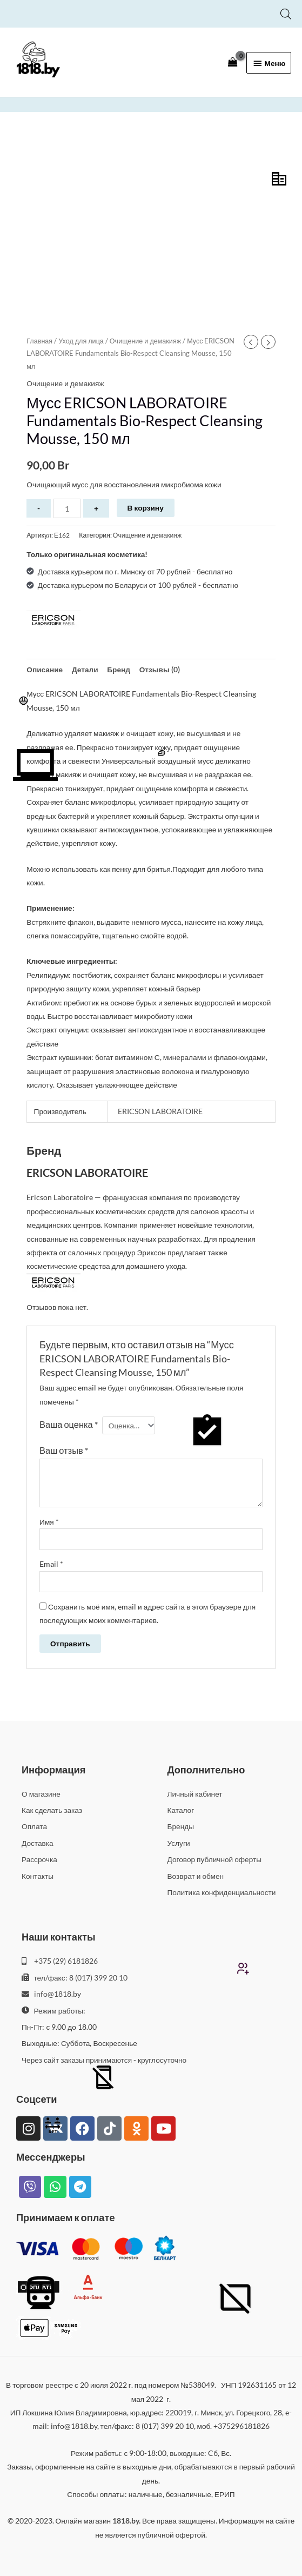 The image size is (302, 2576). Describe the element at coordinates (35, 766) in the screenshot. I see `open windows laptop settings` at that location.